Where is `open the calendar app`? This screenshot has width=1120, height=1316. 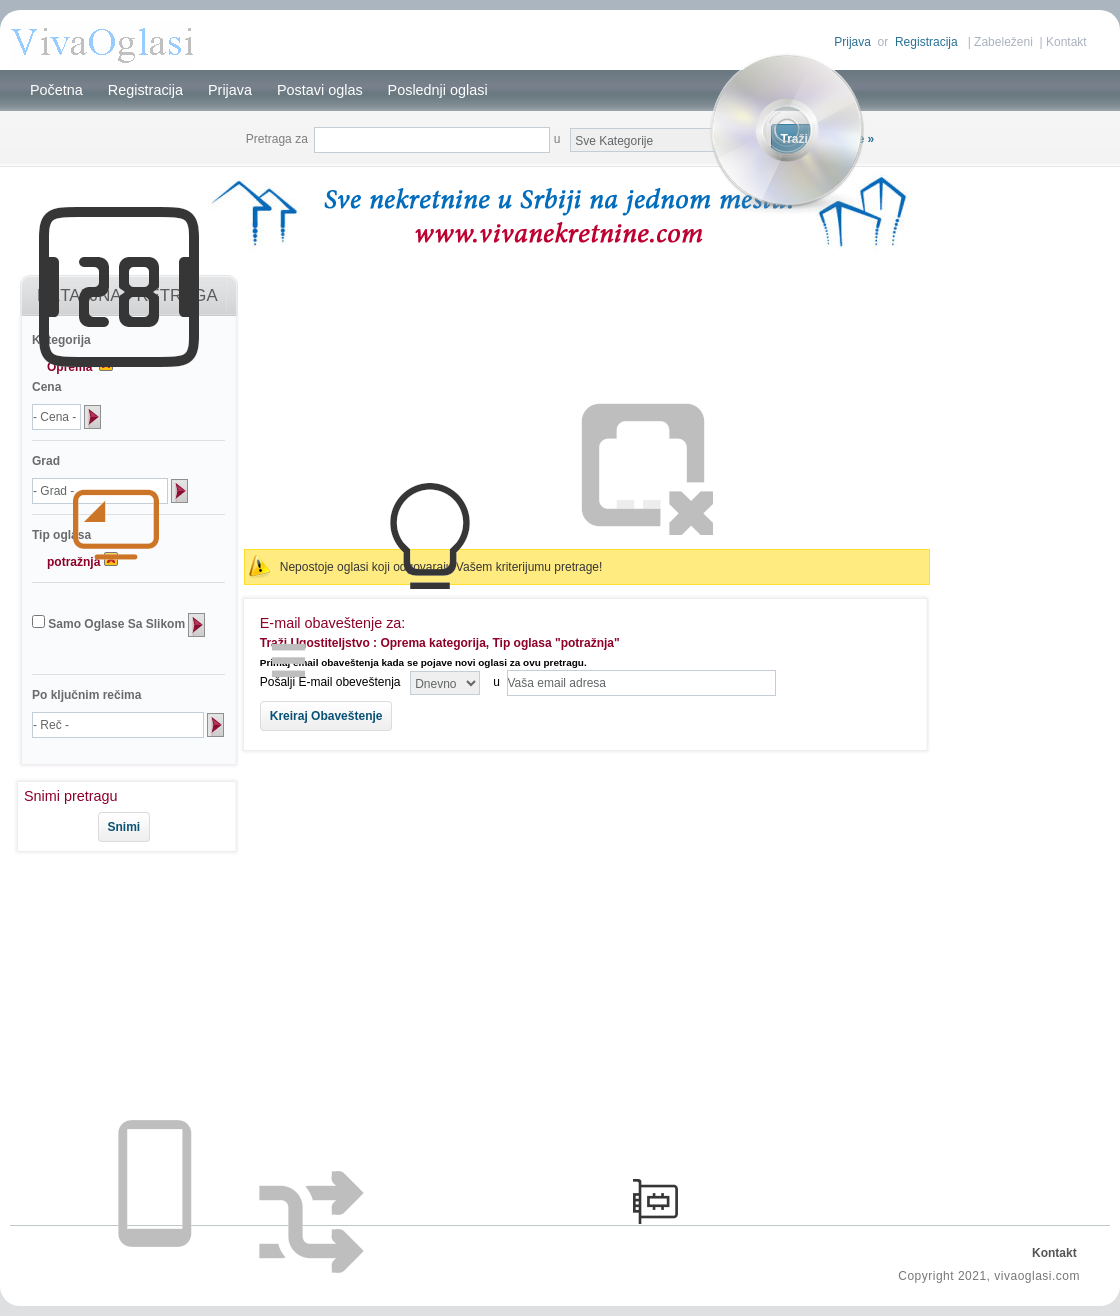
open the calendar app is located at coordinates (119, 287).